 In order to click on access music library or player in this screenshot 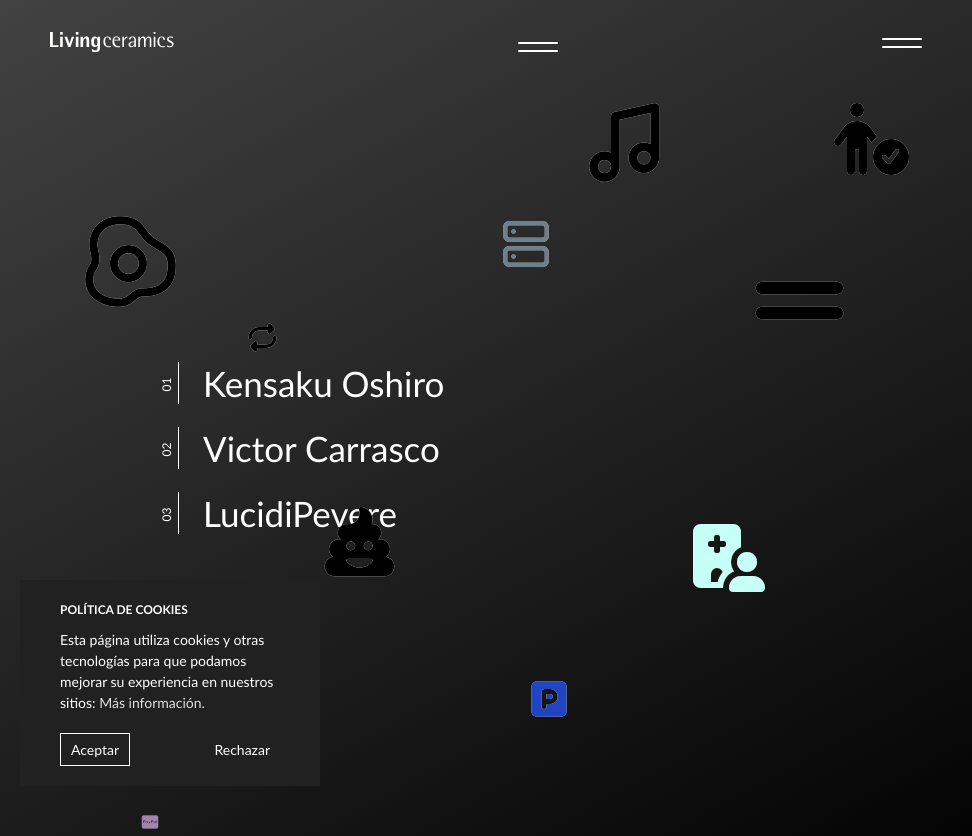, I will do `click(628, 142)`.